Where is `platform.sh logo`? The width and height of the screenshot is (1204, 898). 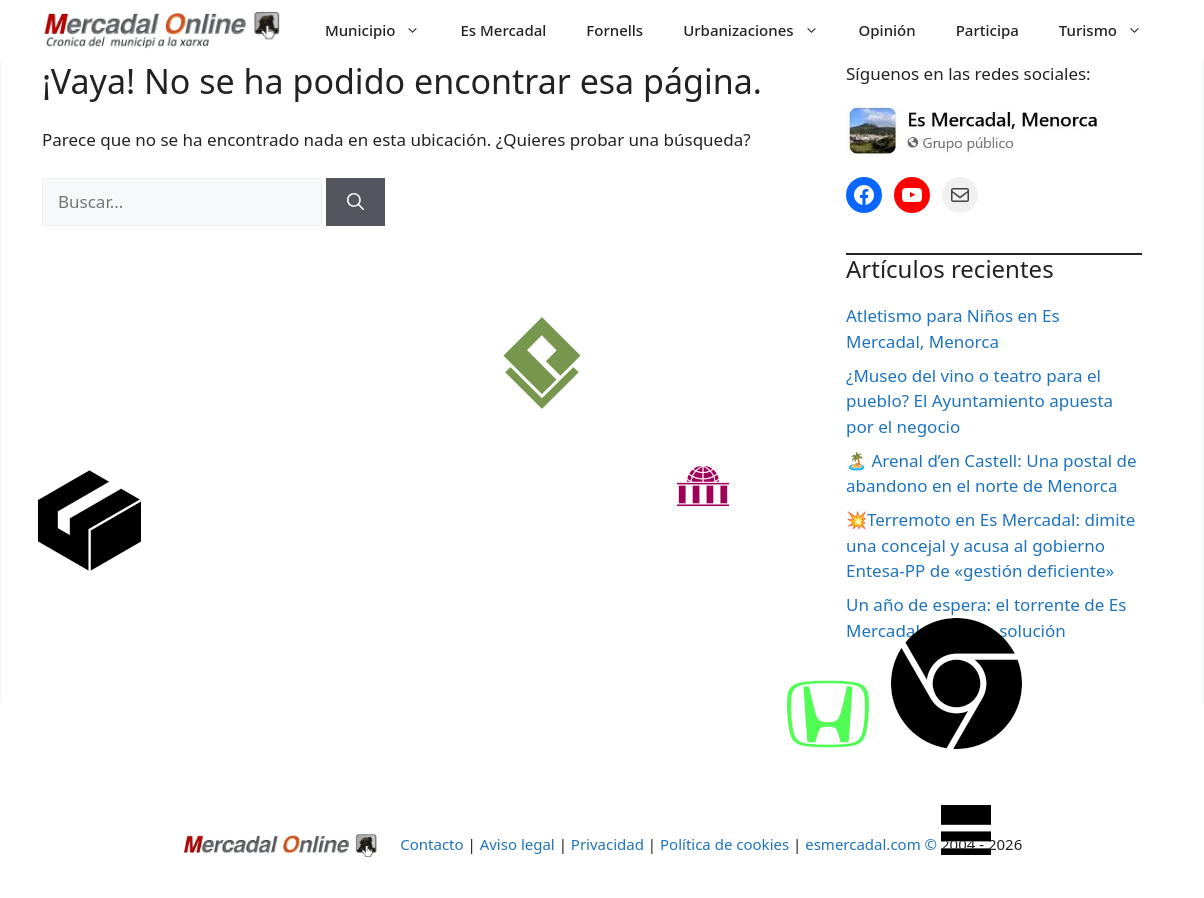 platform.sh logo is located at coordinates (966, 830).